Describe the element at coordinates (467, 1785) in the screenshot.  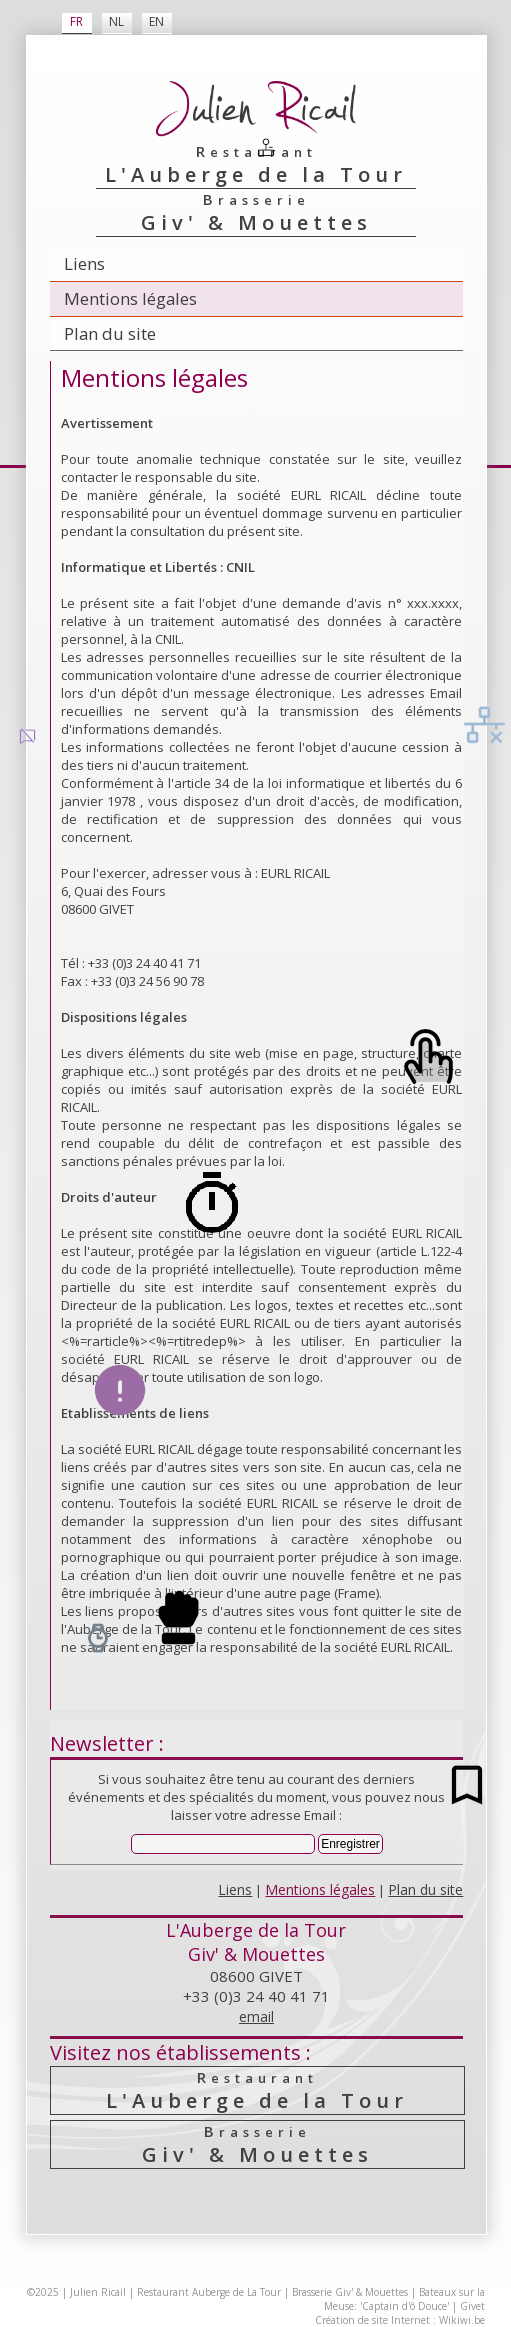
I see `bookmark this item` at that location.